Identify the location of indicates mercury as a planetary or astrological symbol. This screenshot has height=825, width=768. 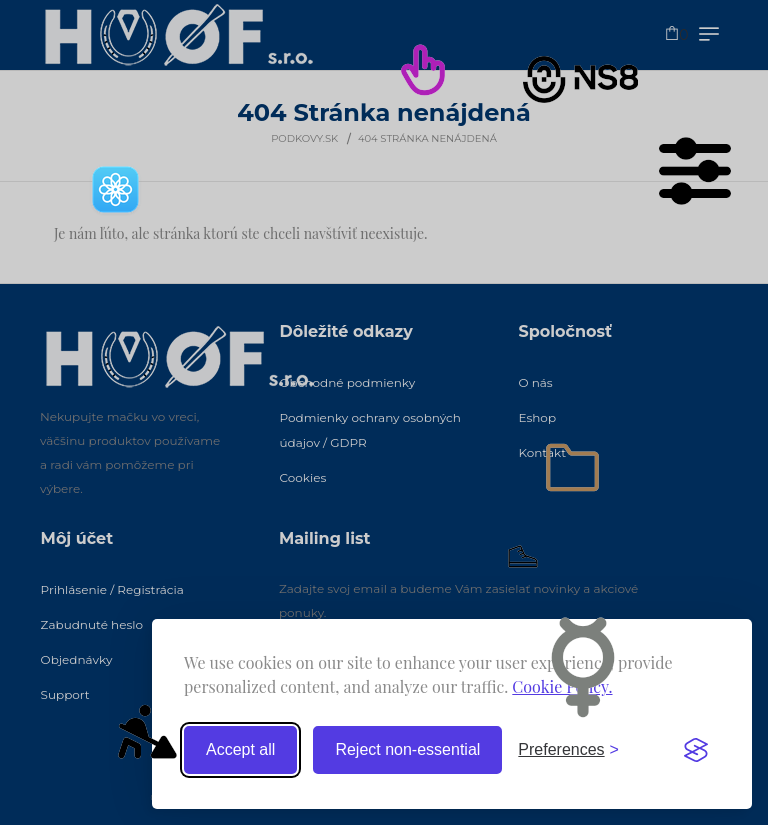
(583, 666).